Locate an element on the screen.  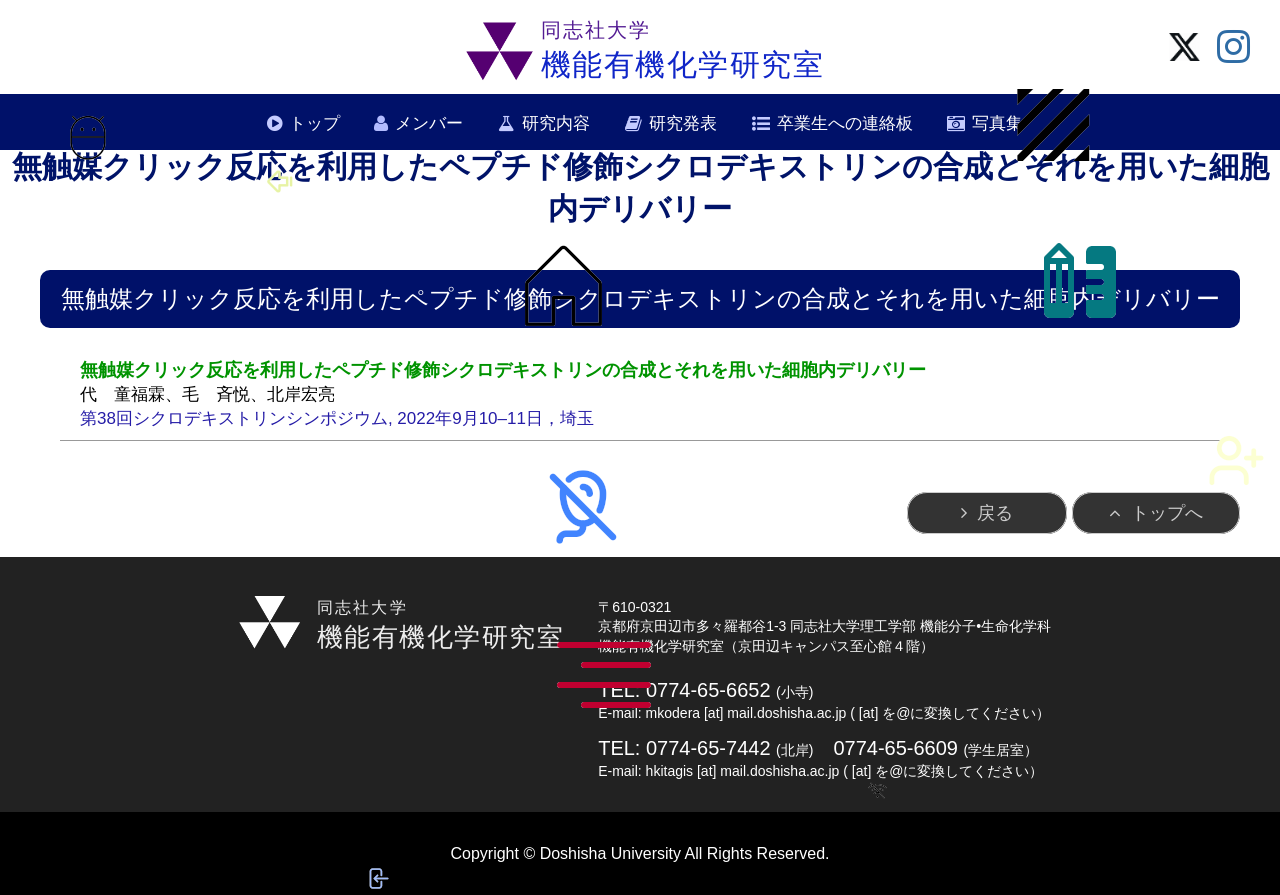
go back to the previous screen is located at coordinates (279, 181).